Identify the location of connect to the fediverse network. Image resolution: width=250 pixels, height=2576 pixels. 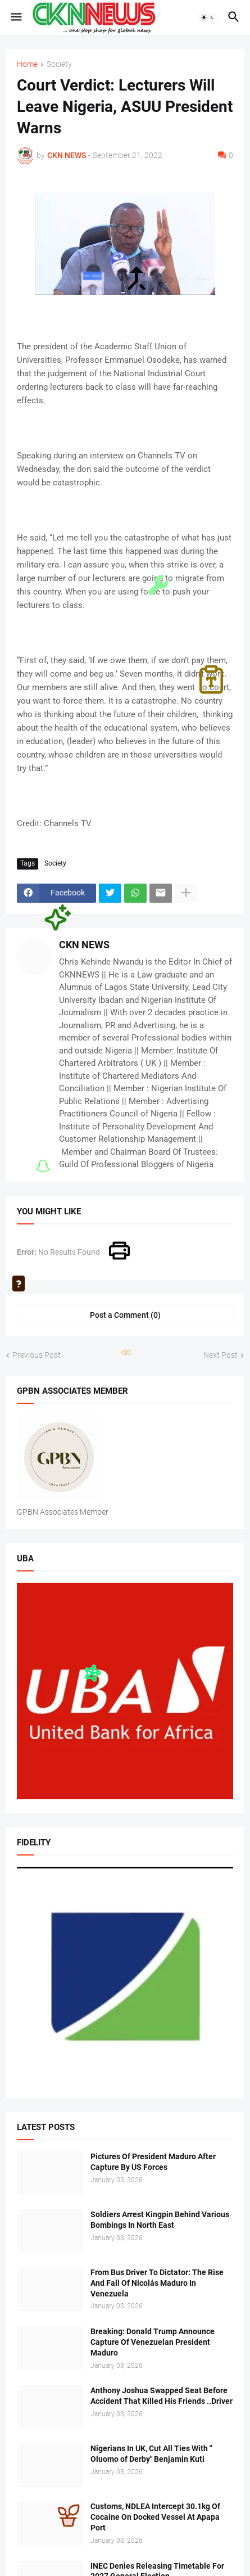
(92, 1673).